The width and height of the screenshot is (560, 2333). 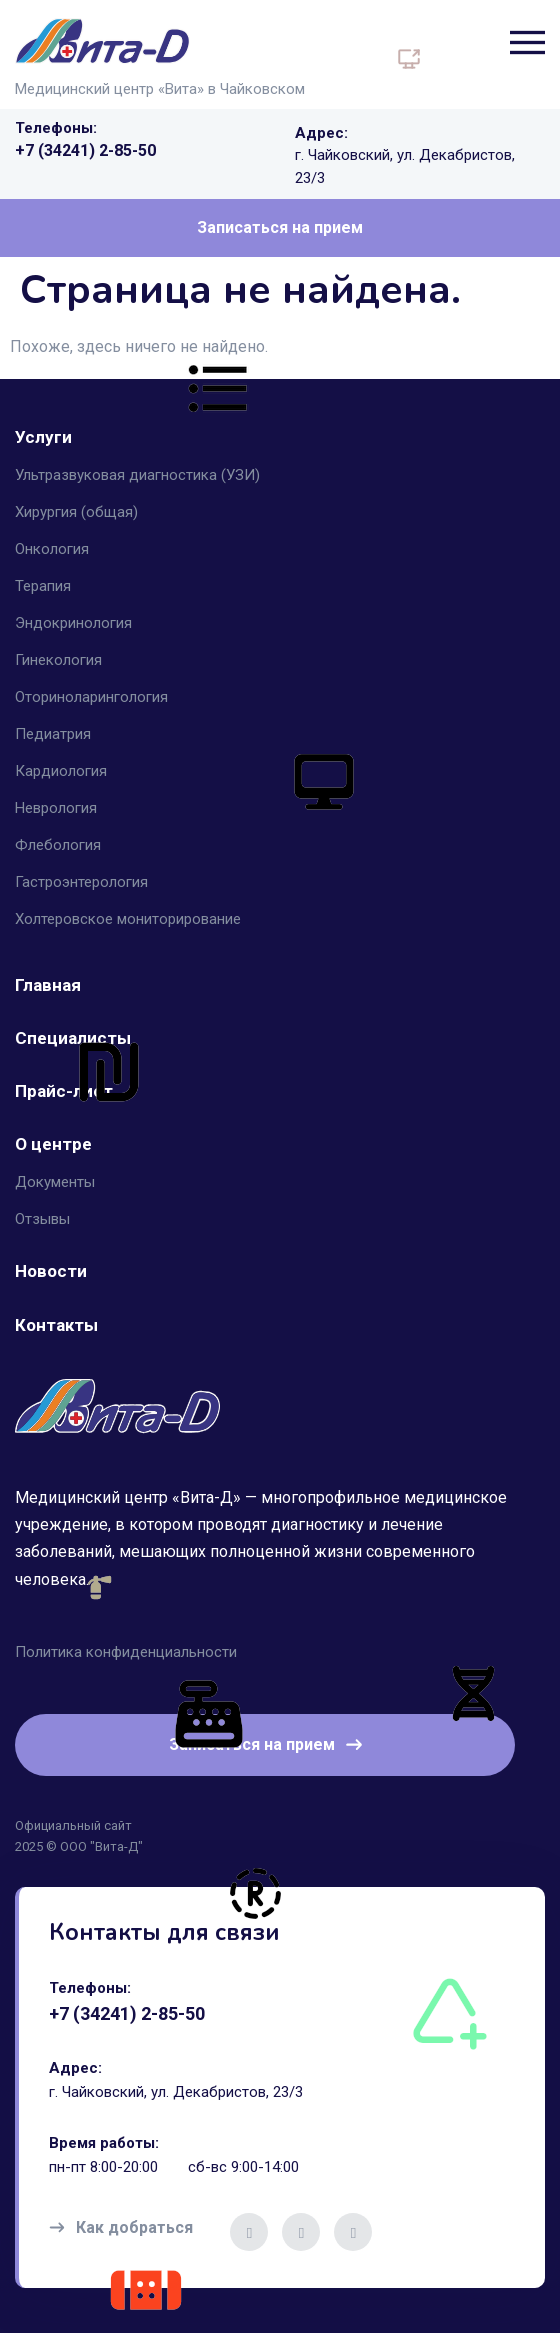 What do you see at coordinates (109, 1072) in the screenshot?
I see `indicates price or amount in Israeli shekels` at bounding box center [109, 1072].